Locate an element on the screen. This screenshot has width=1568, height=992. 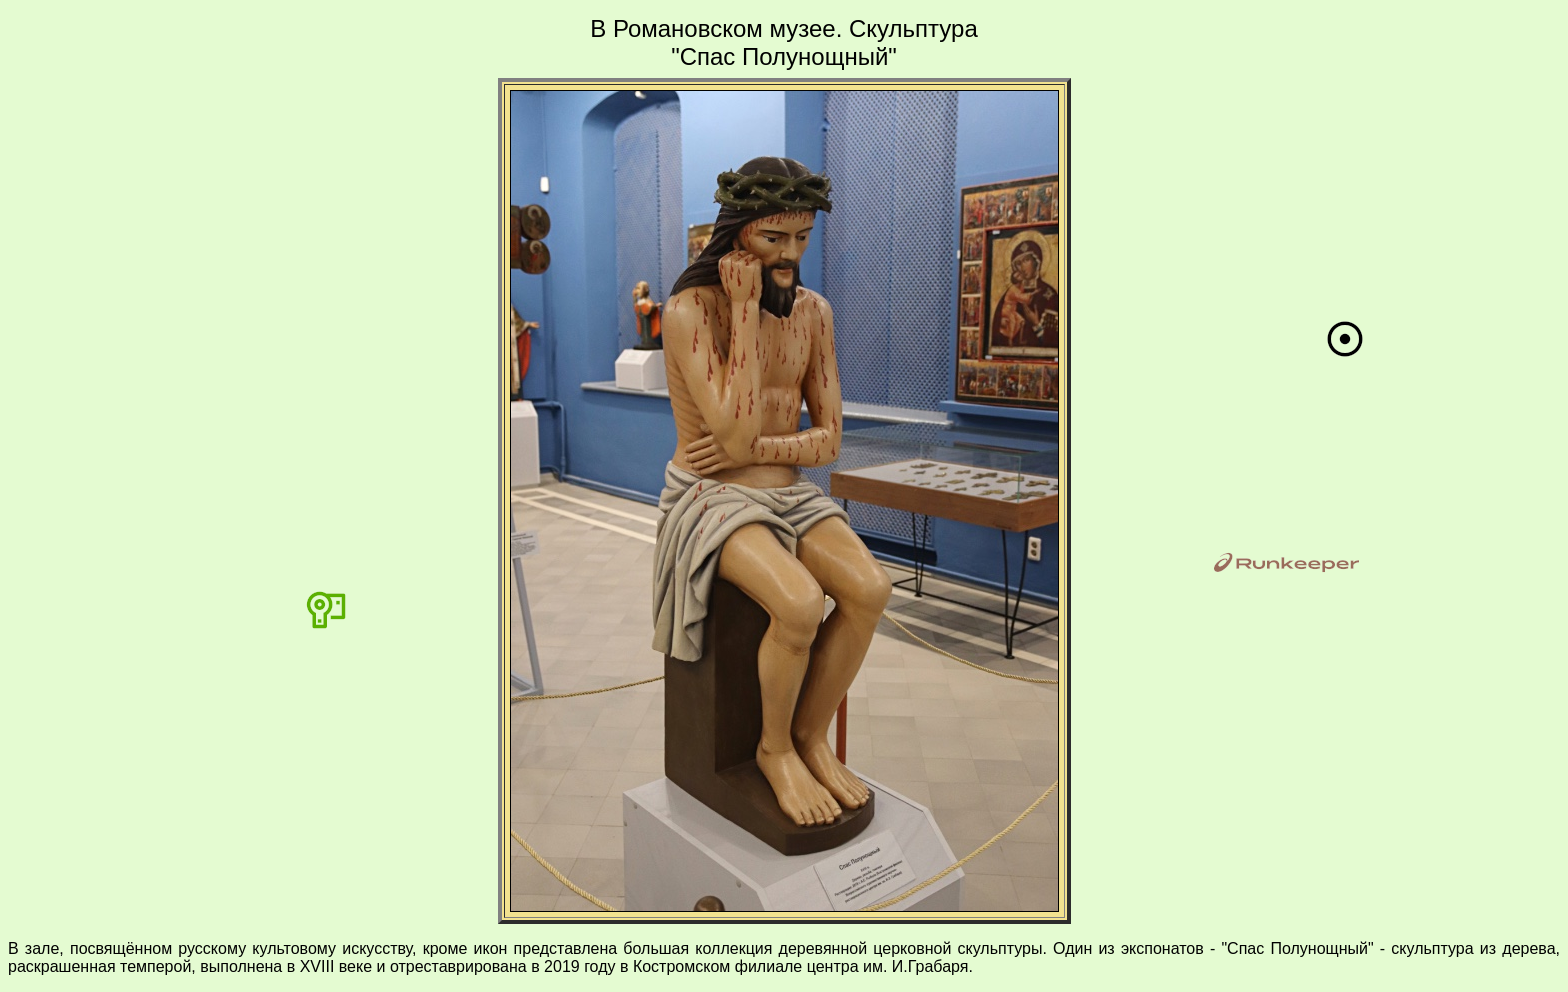
DV camcorder or digital video camera is located at coordinates (327, 610).